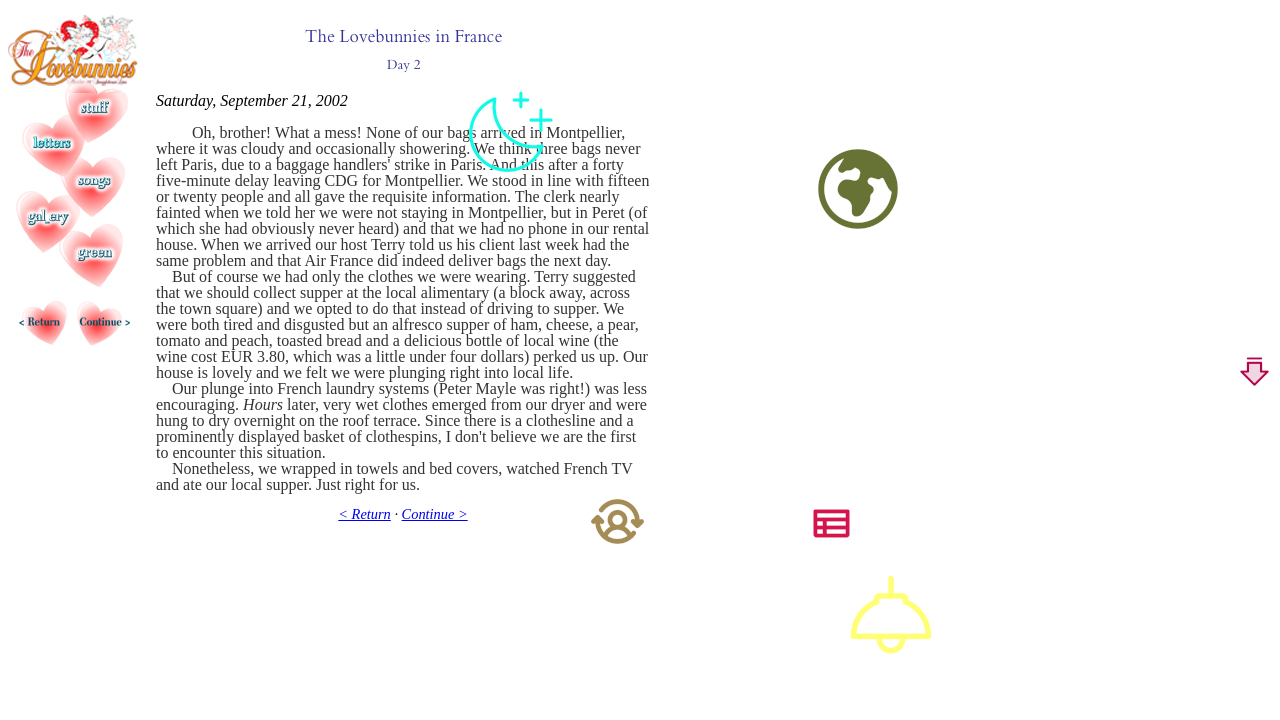  I want to click on switch between user accounts, so click(617, 521).